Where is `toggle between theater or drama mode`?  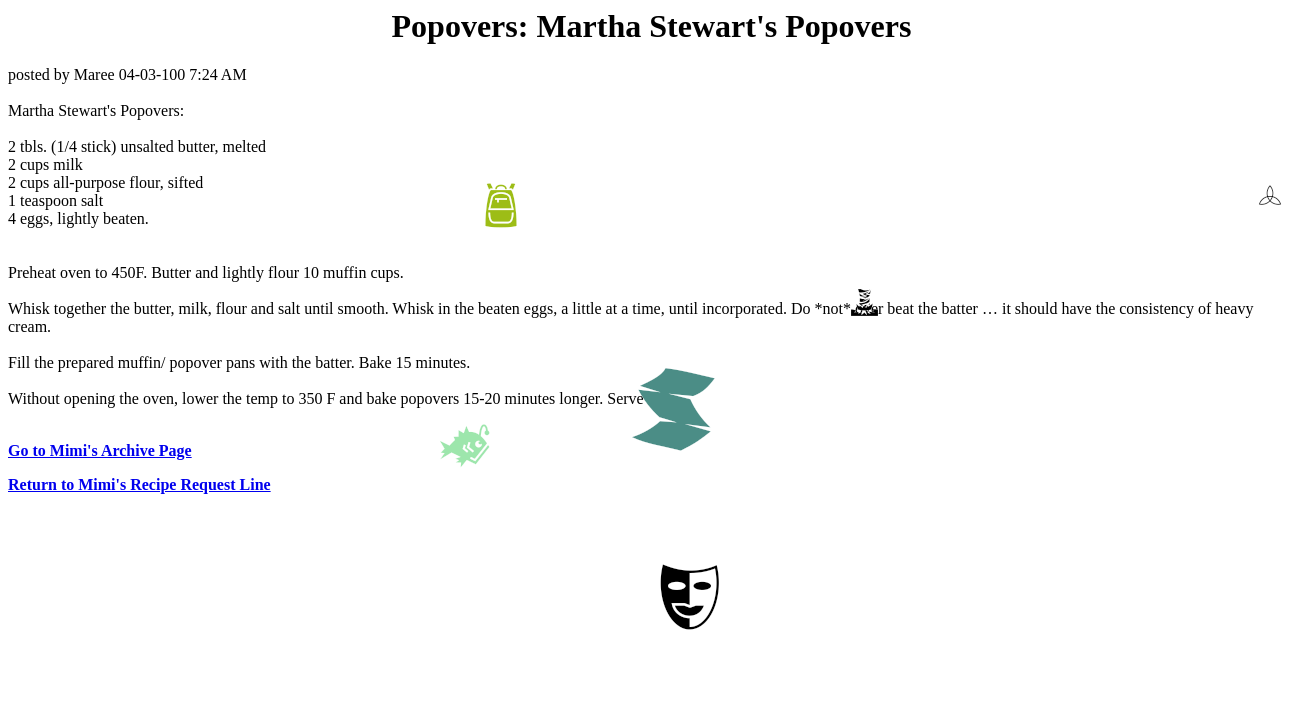 toggle between theater or drama mode is located at coordinates (689, 597).